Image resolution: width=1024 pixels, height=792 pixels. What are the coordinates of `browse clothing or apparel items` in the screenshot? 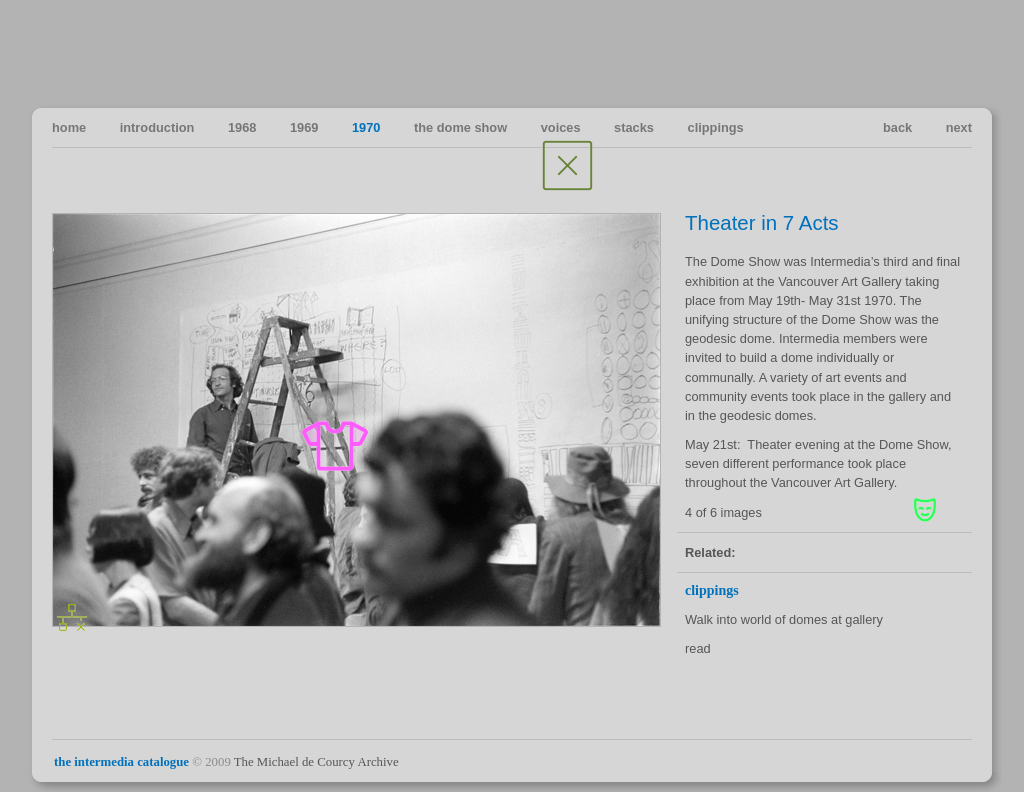 It's located at (335, 446).